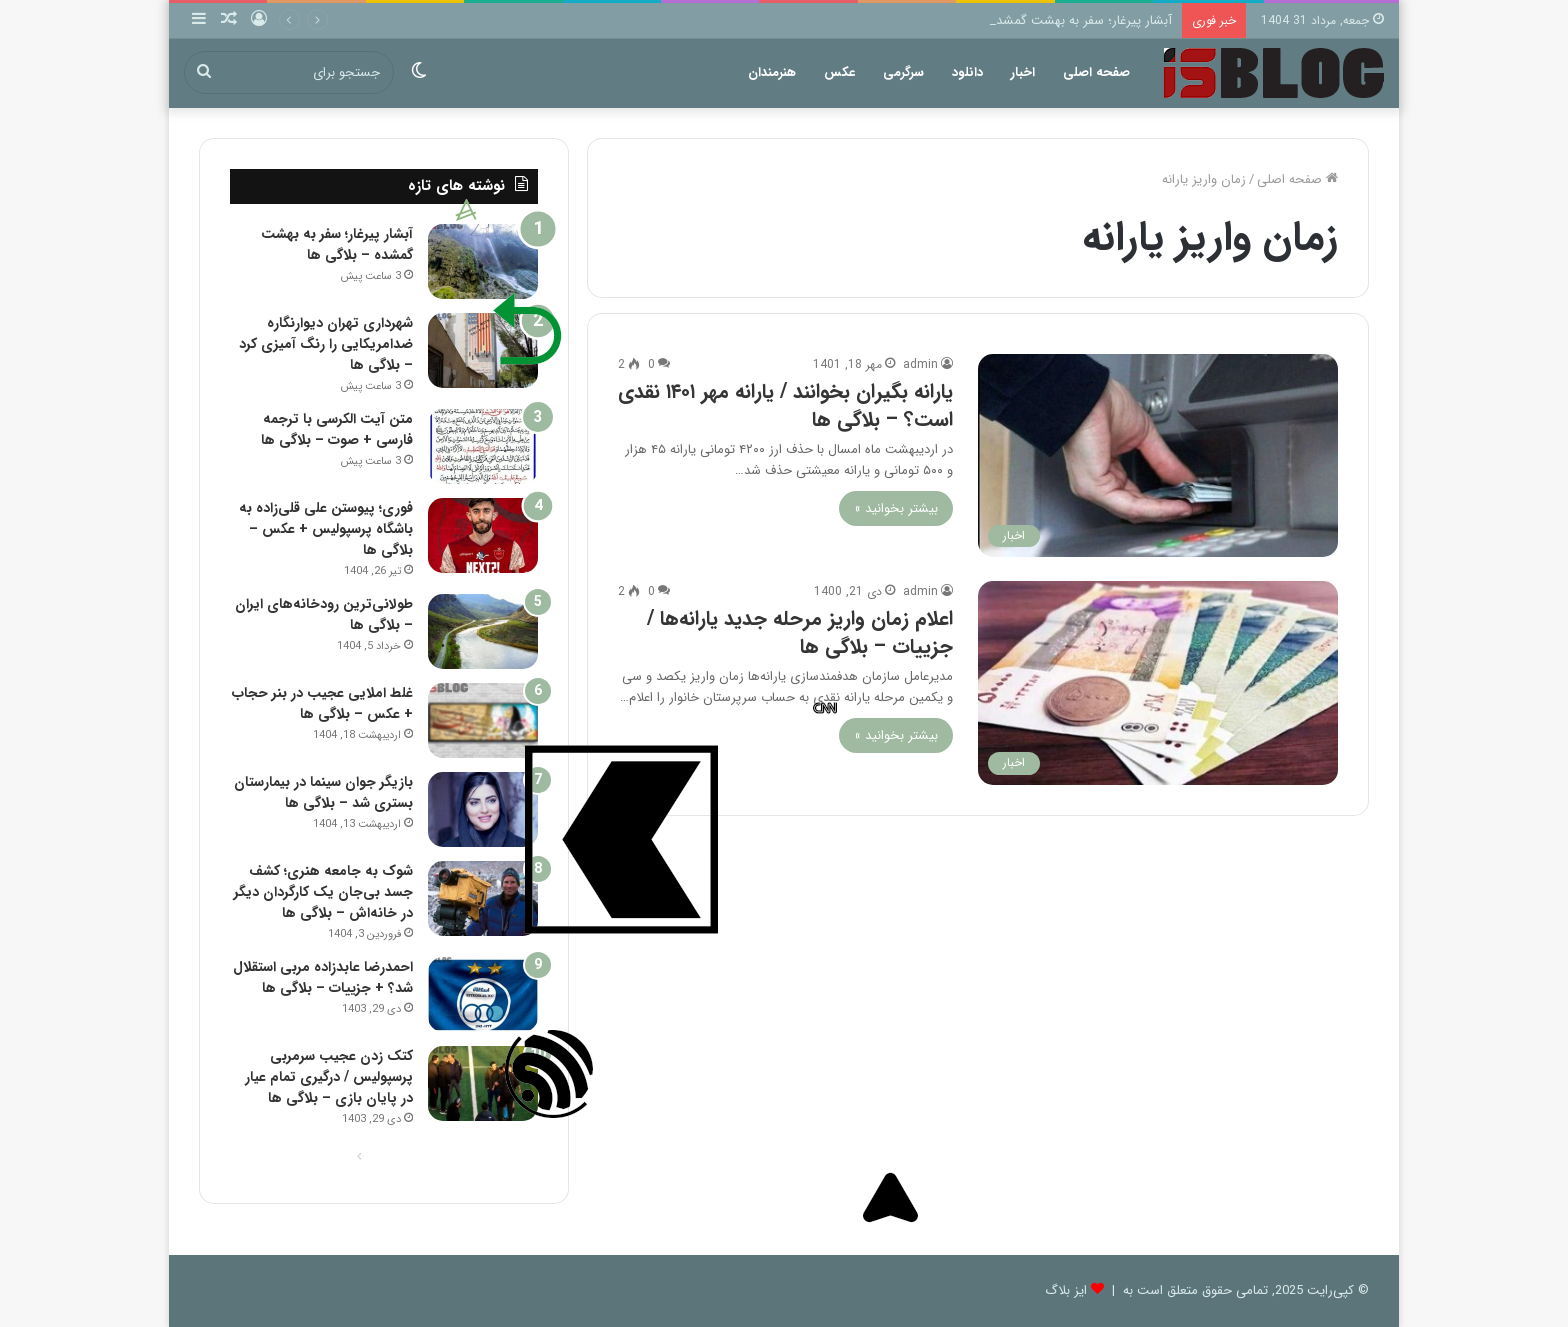 This screenshot has width=1568, height=1327. What do you see at coordinates (529, 332) in the screenshot?
I see `go back to the previous screen` at bounding box center [529, 332].